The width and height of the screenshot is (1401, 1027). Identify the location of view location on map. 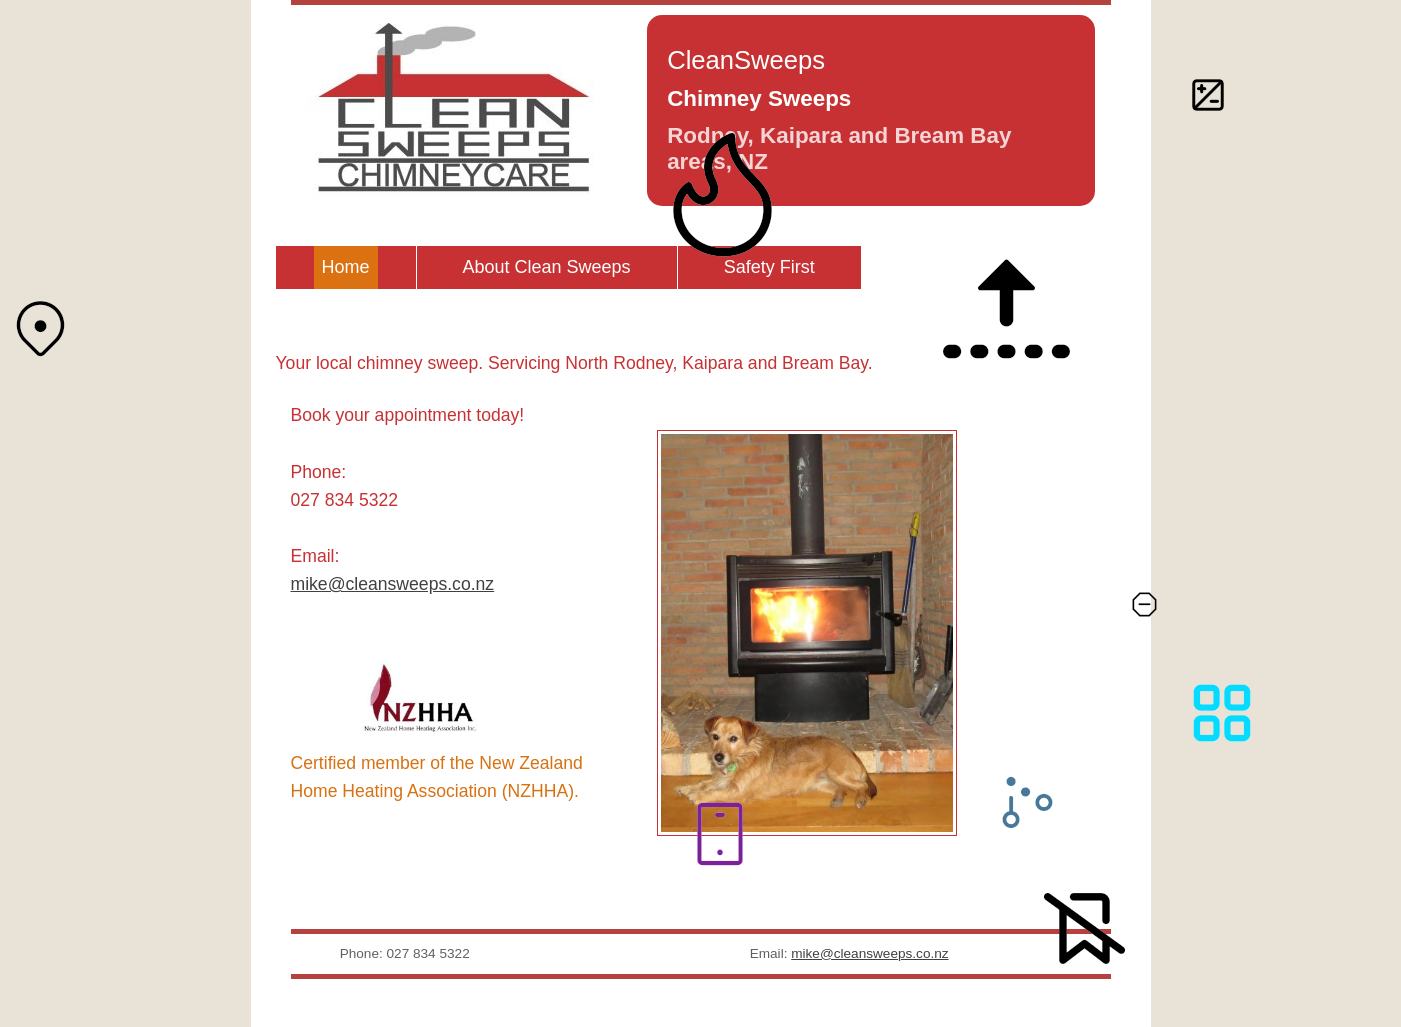
(40, 328).